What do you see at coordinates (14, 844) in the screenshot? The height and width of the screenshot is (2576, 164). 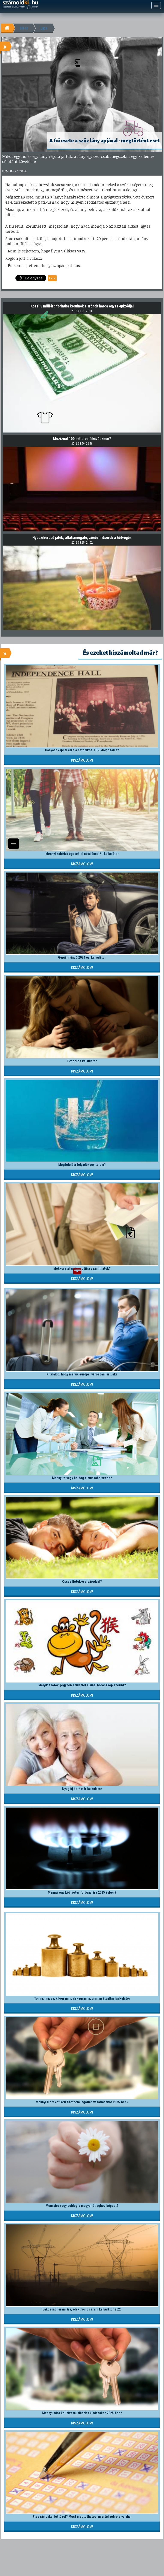 I see `collapse or minimize a section` at bounding box center [14, 844].